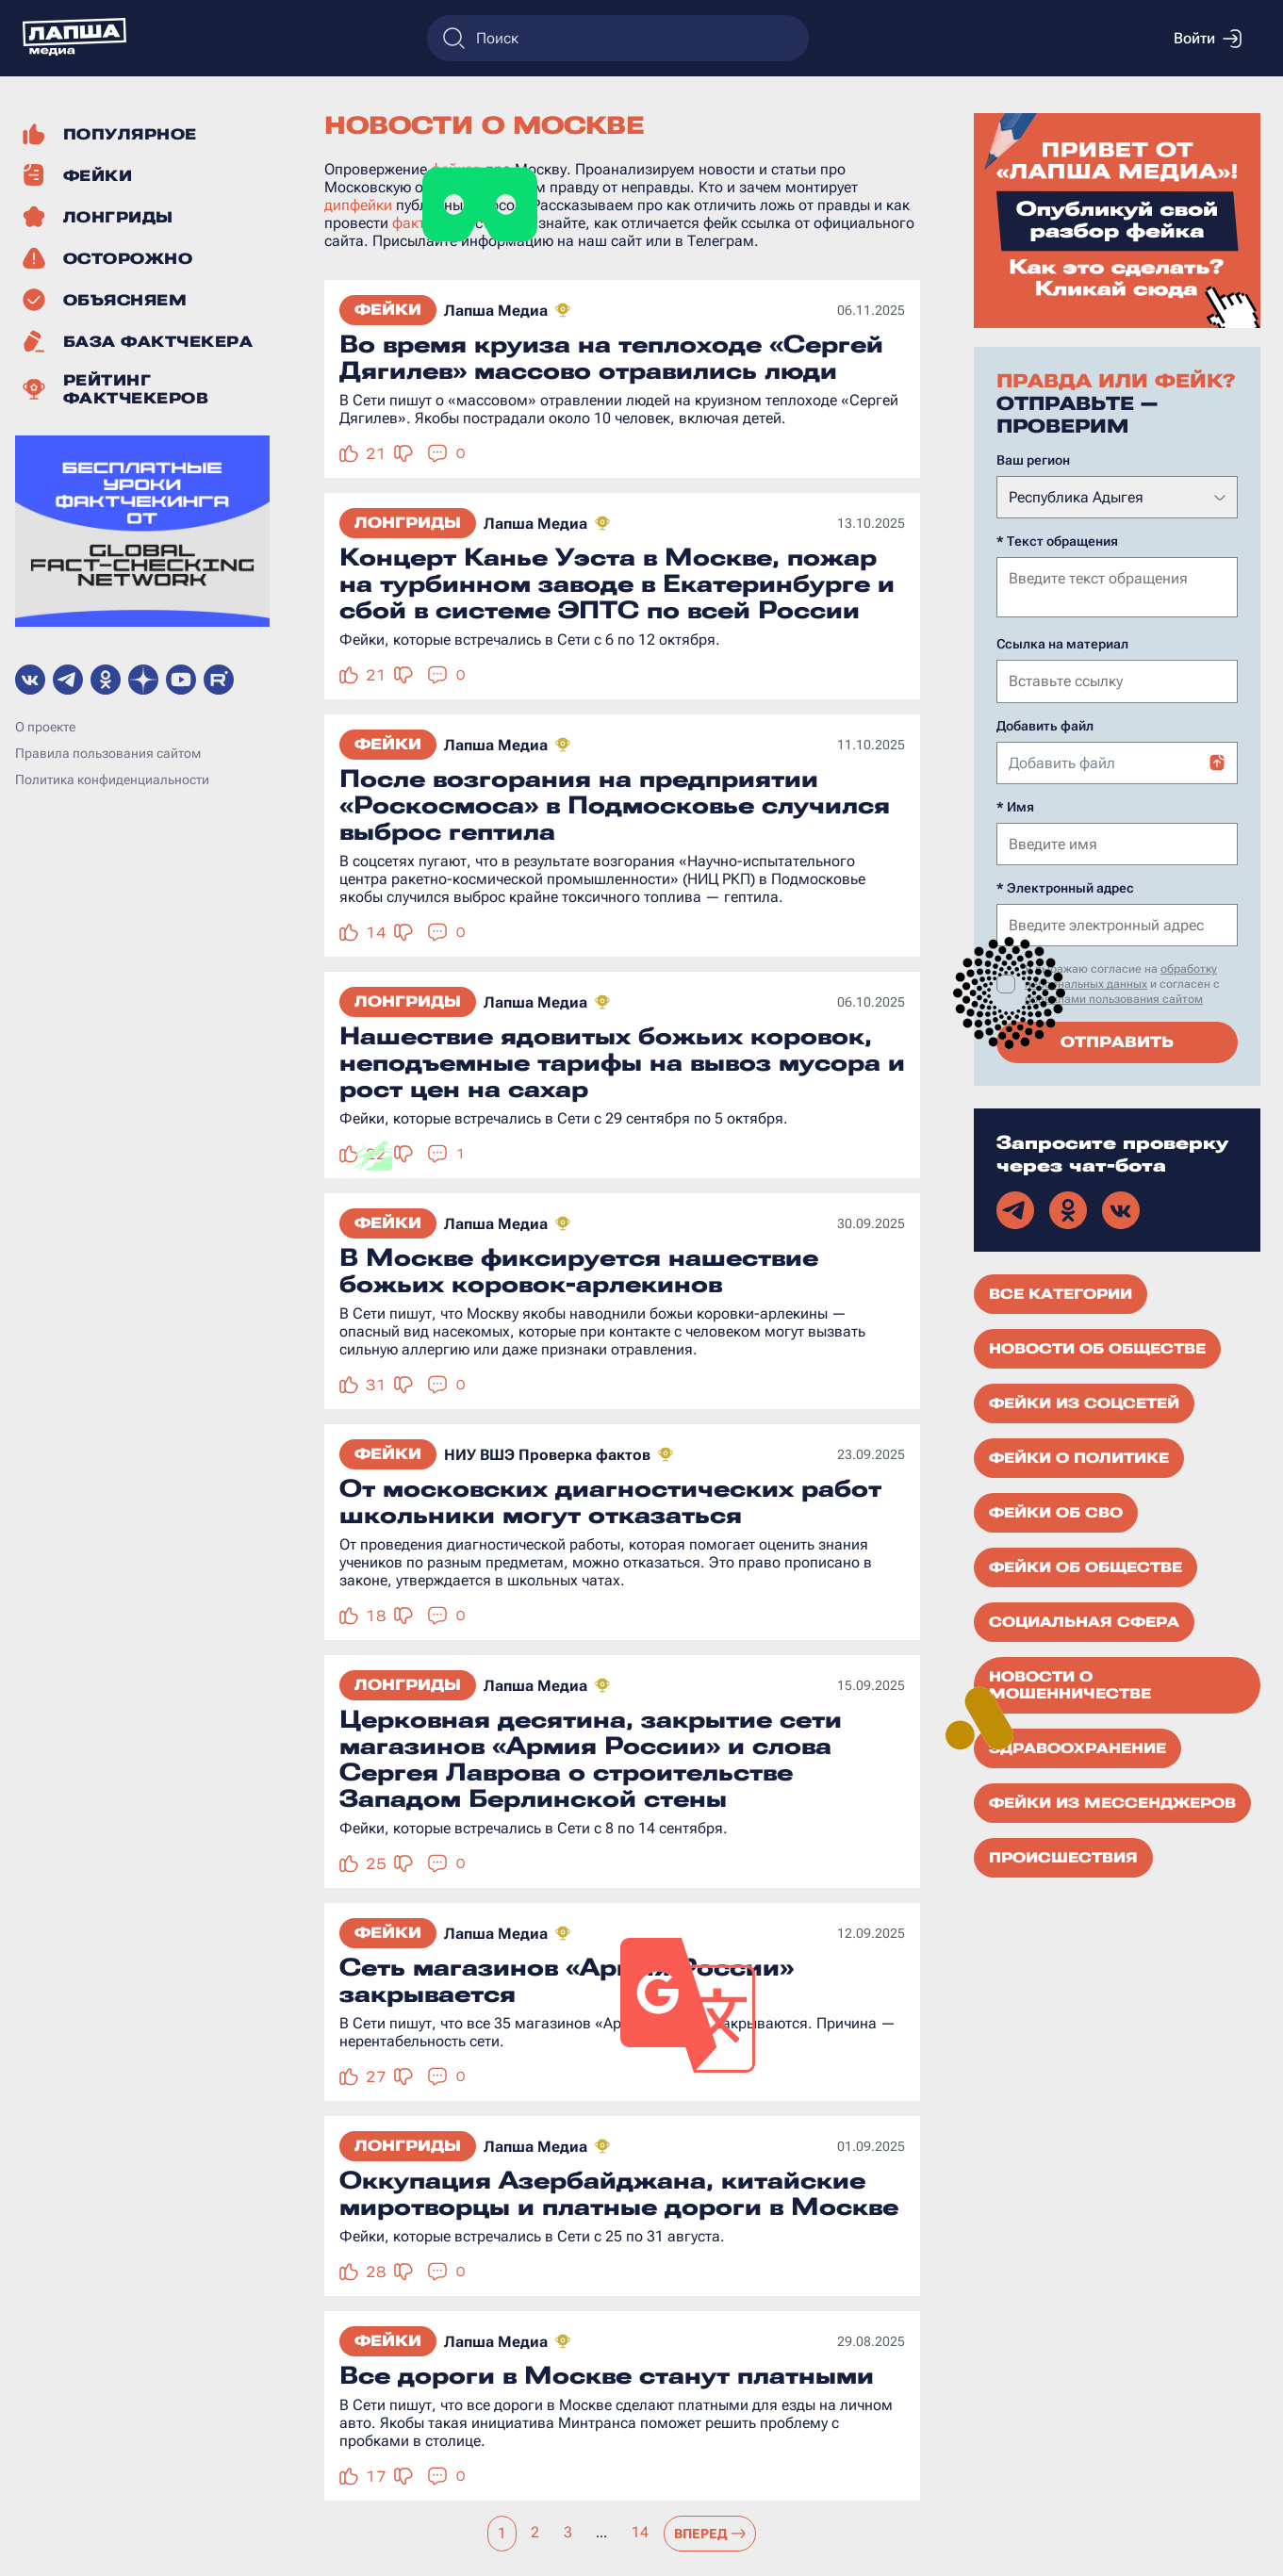 The height and width of the screenshot is (2576, 1283). I want to click on analogue brand logo, so click(979, 1718).